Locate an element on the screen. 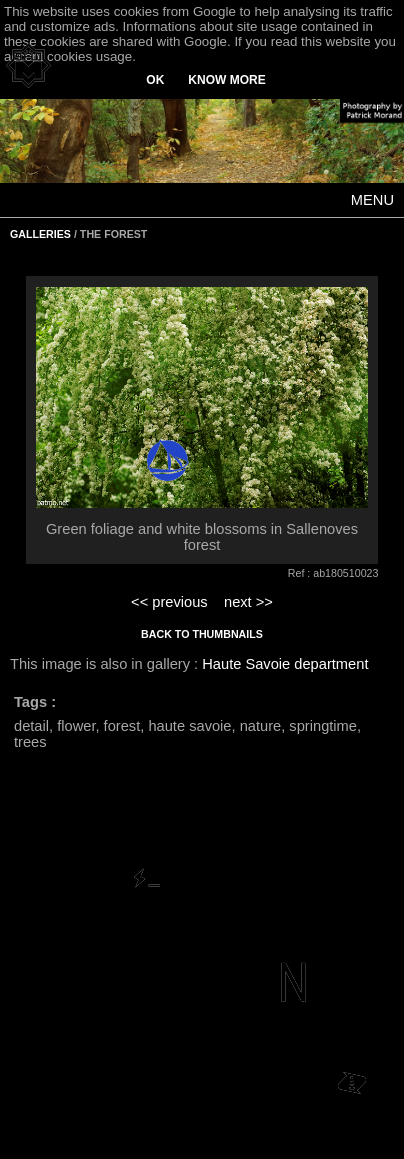 Image resolution: width=404 pixels, height=1159 pixels. cairo metro official app or service is located at coordinates (28, 65).